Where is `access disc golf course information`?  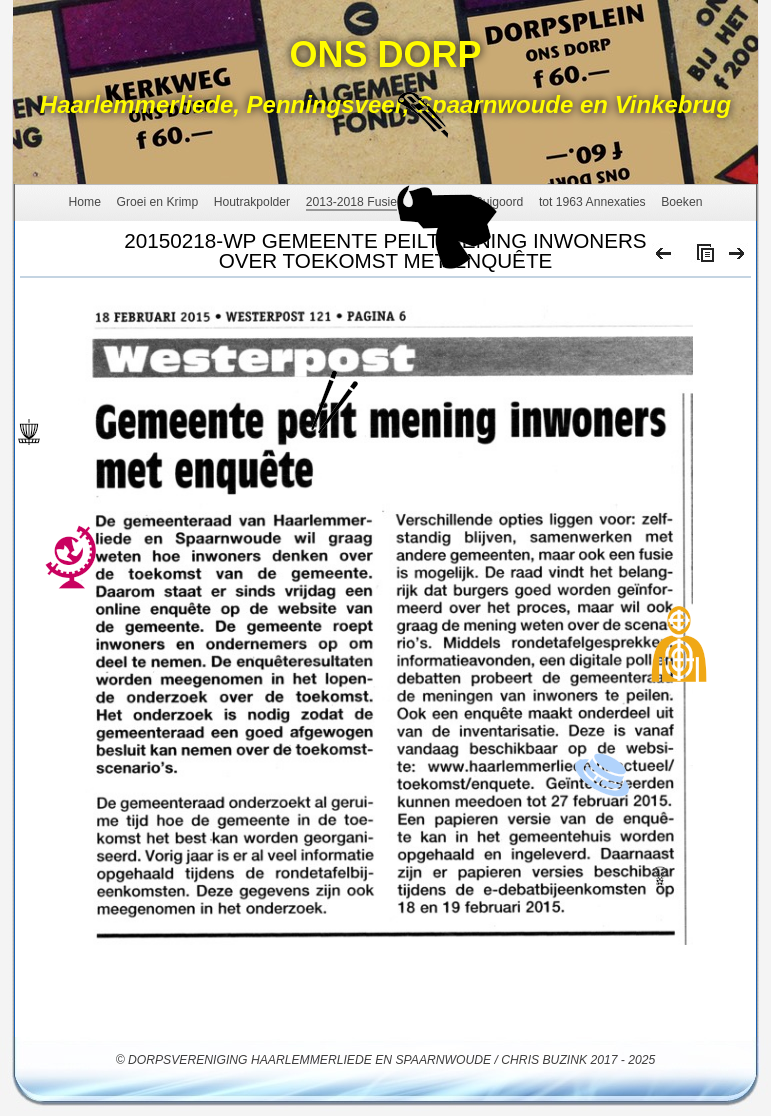
access disc golf course information is located at coordinates (29, 432).